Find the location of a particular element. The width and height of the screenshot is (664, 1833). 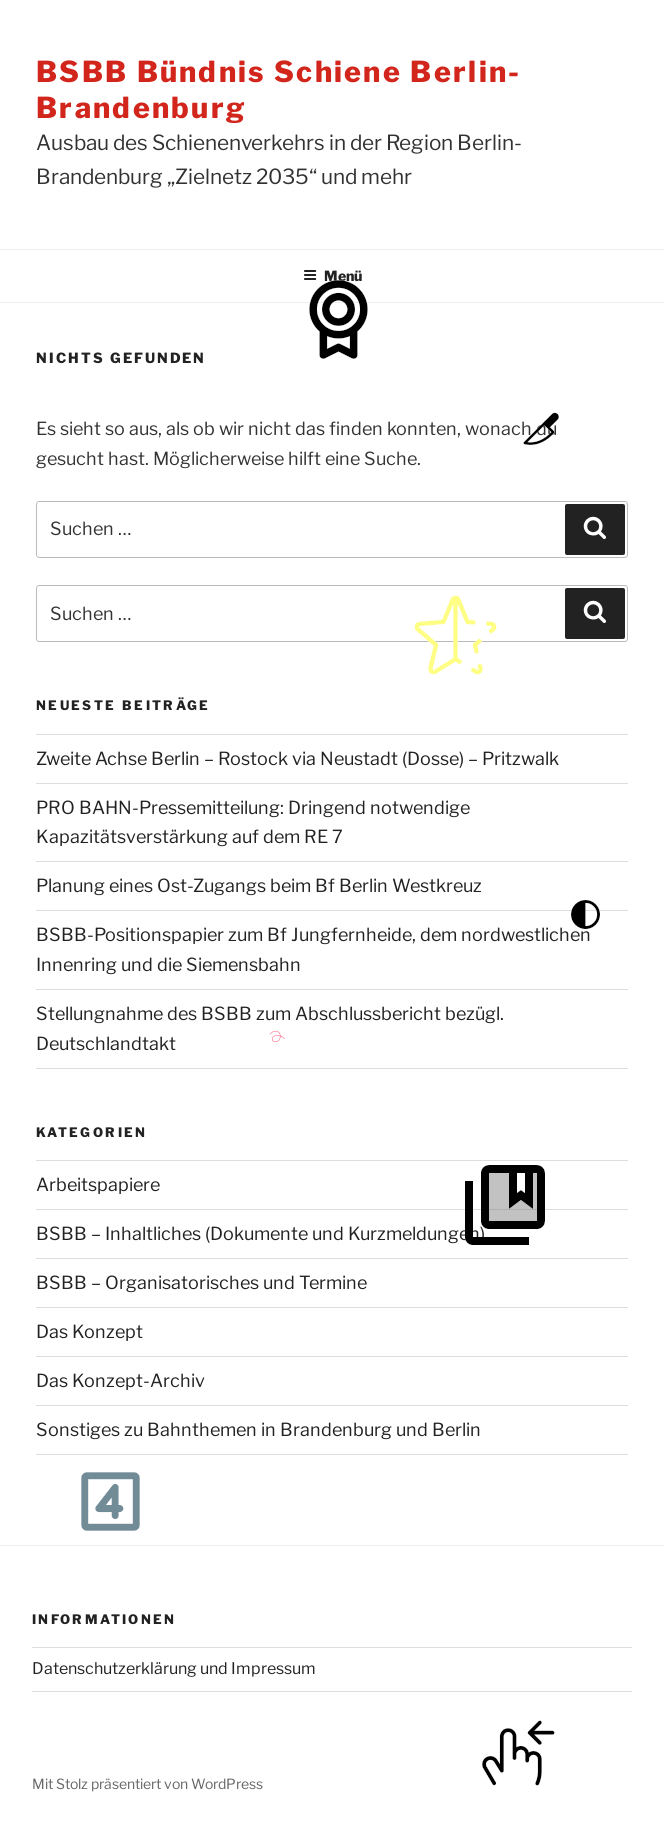

select or navigate to item number four is located at coordinates (110, 1501).